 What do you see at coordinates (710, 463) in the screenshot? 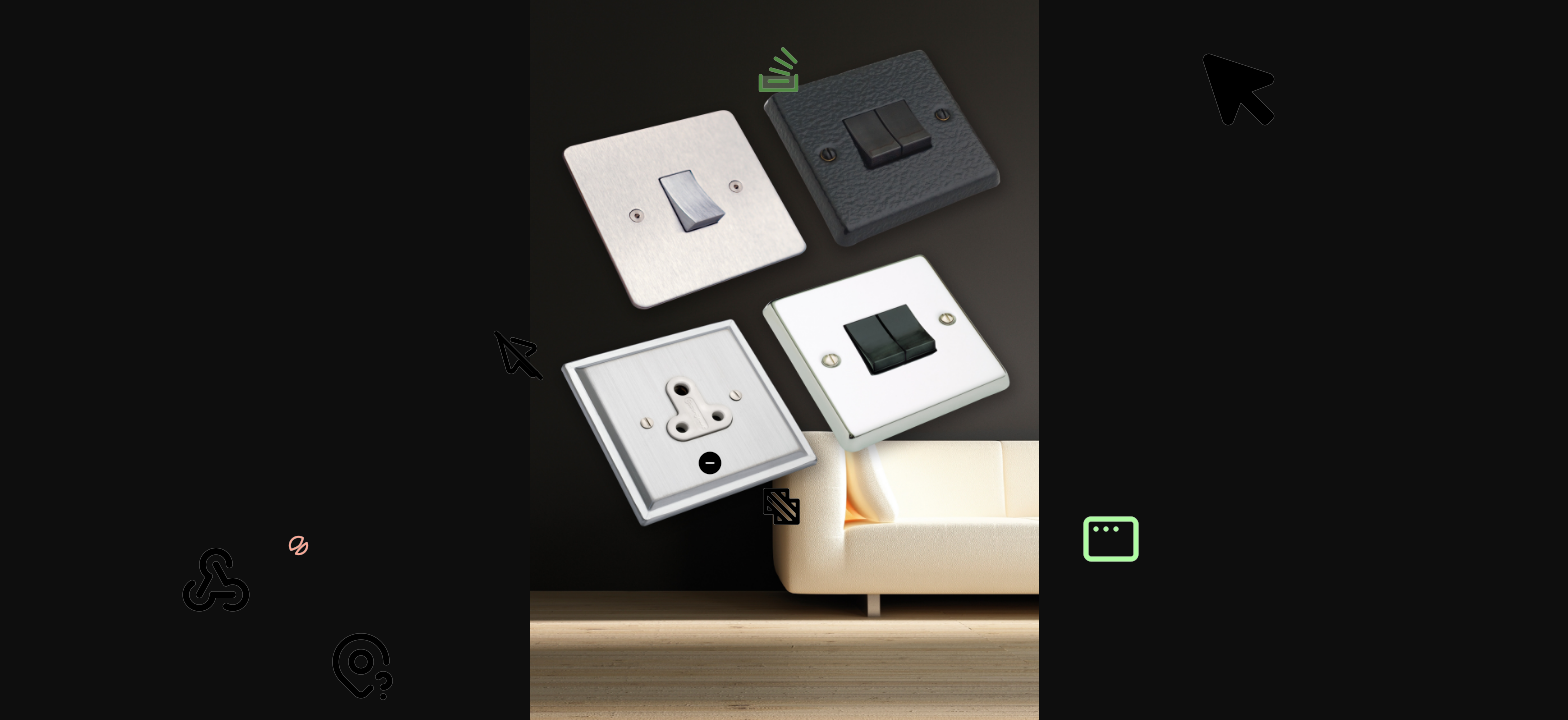
I see `remove an item from a list or collection` at bounding box center [710, 463].